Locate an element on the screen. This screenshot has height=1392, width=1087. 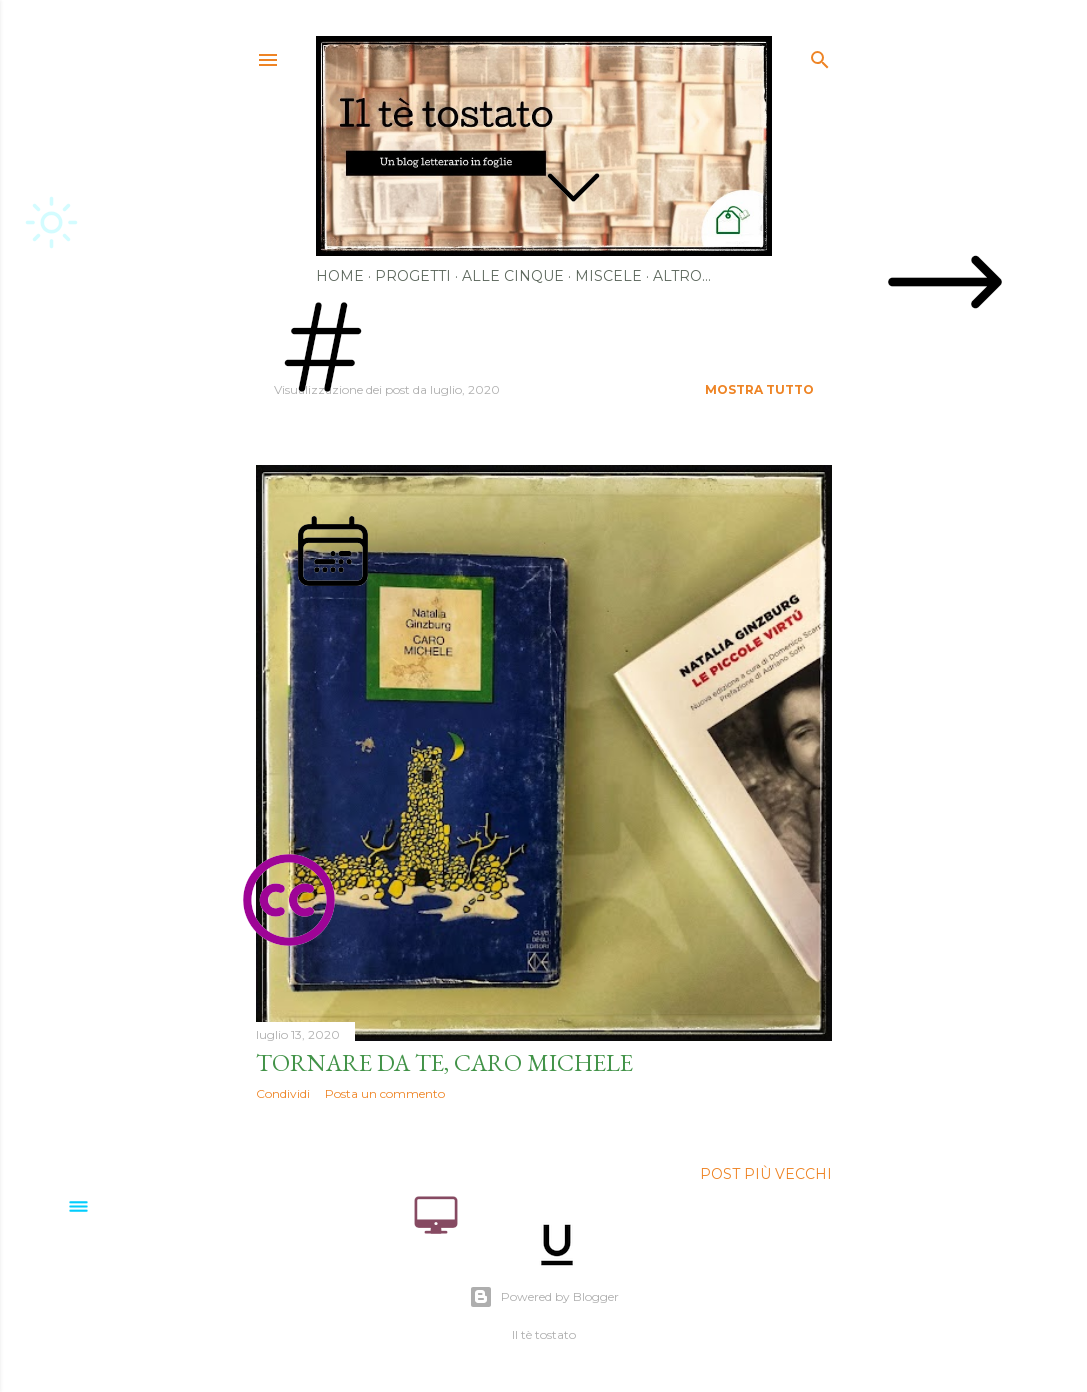
apply underline formatting to selected text is located at coordinates (557, 1245).